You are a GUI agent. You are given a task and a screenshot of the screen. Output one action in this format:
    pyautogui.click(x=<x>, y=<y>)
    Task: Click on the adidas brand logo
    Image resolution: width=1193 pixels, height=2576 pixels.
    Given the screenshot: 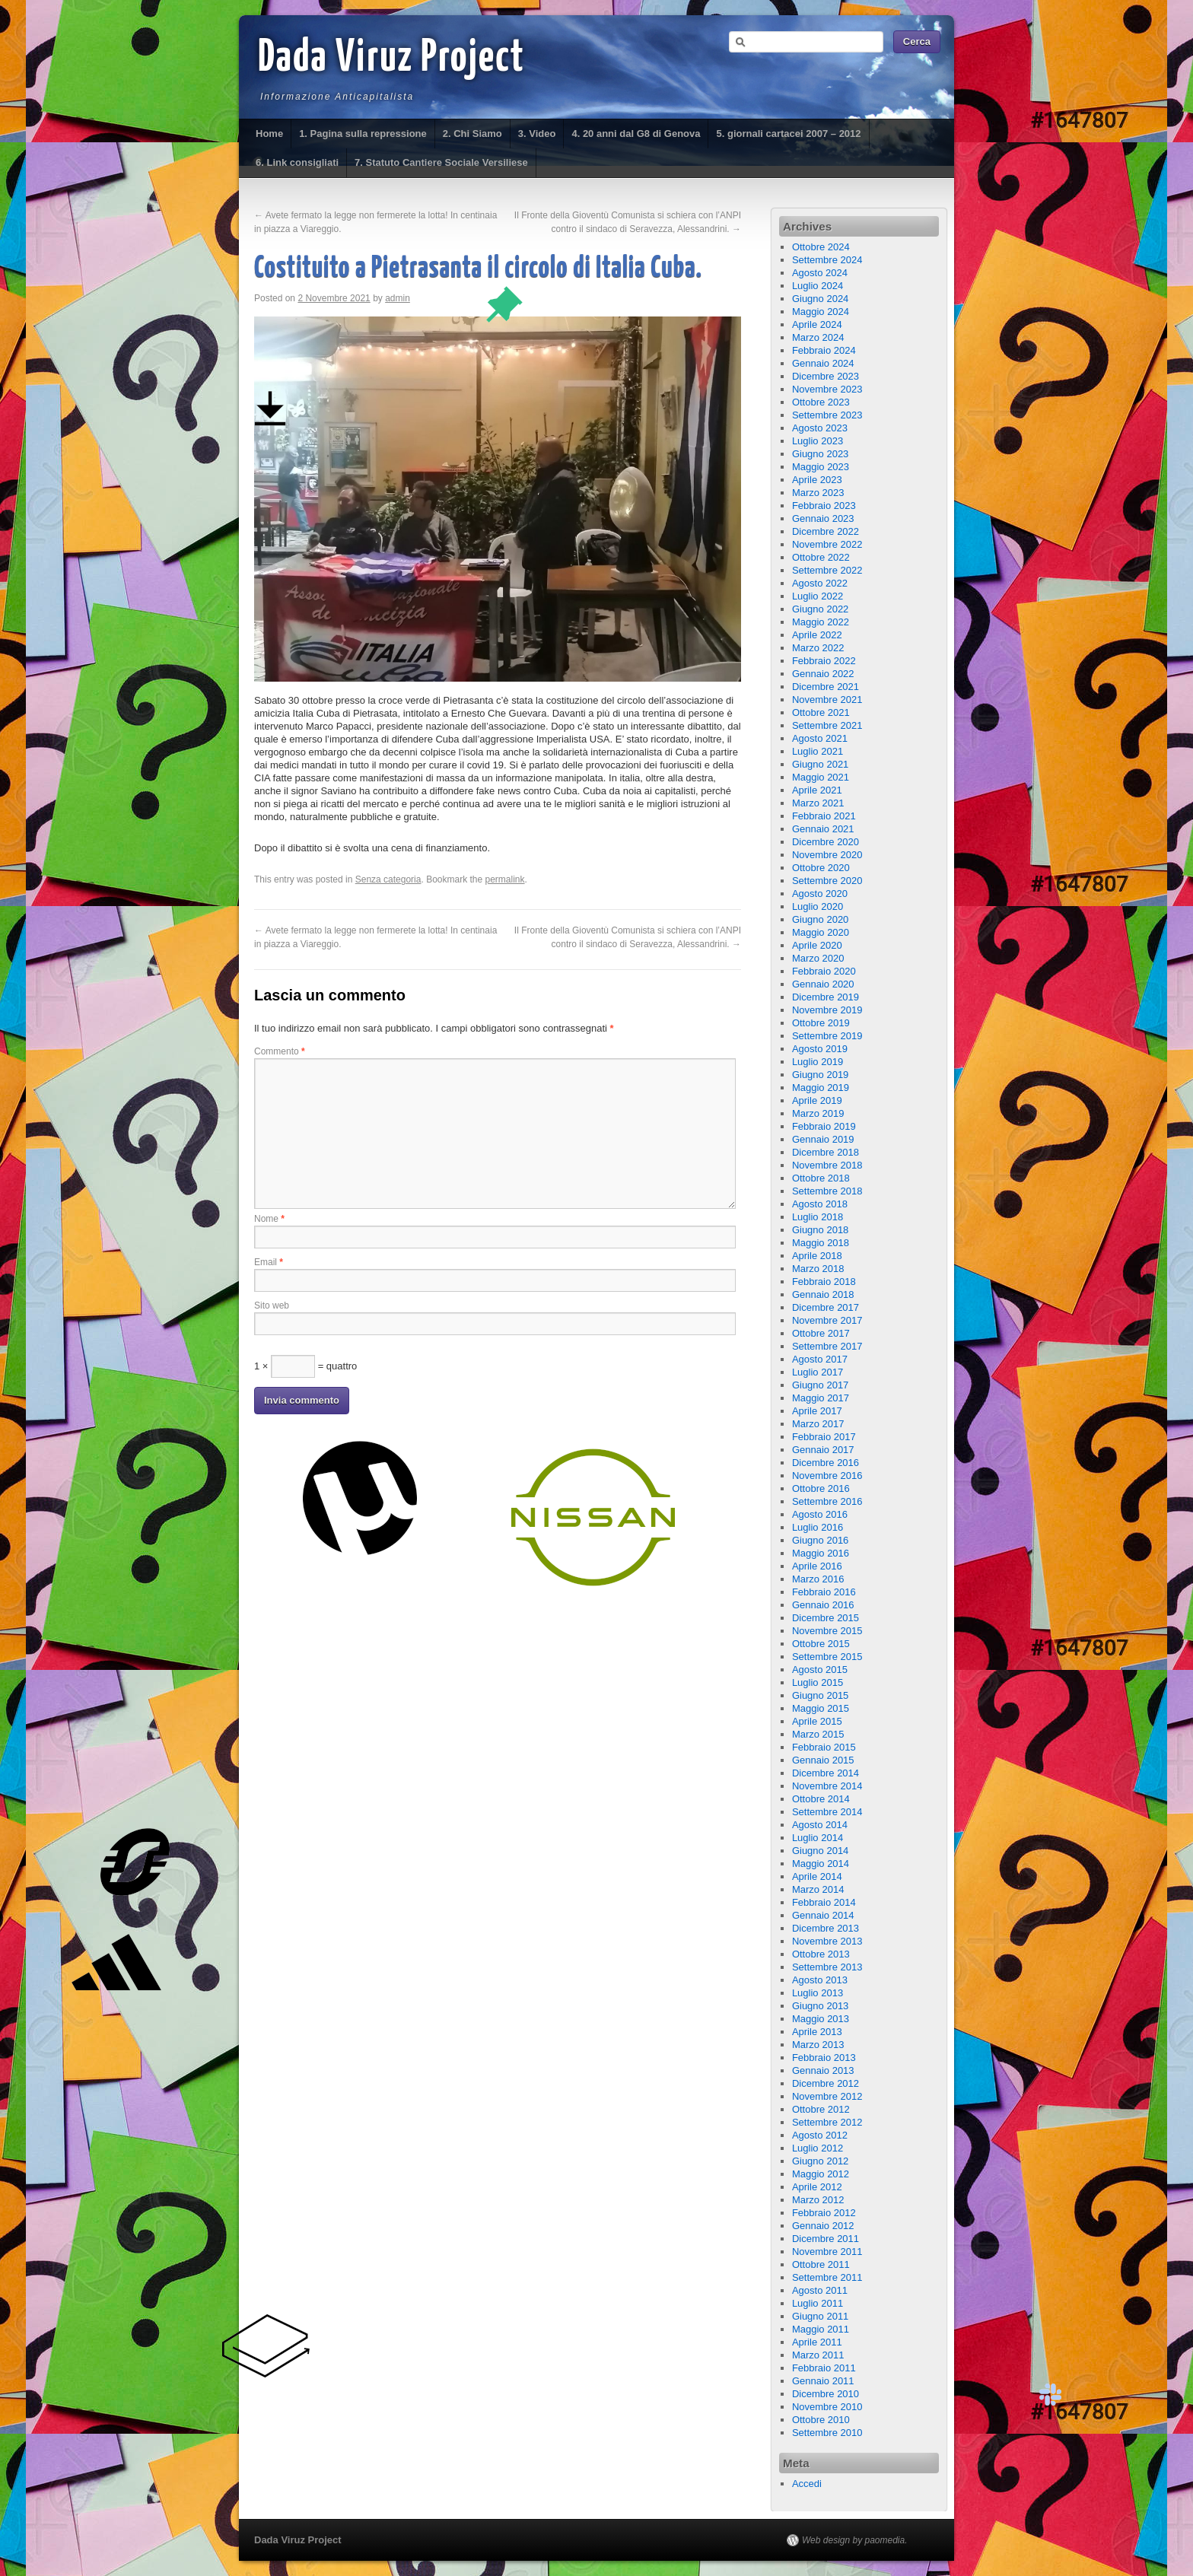 What is the action you would take?
    pyautogui.click(x=116, y=1962)
    